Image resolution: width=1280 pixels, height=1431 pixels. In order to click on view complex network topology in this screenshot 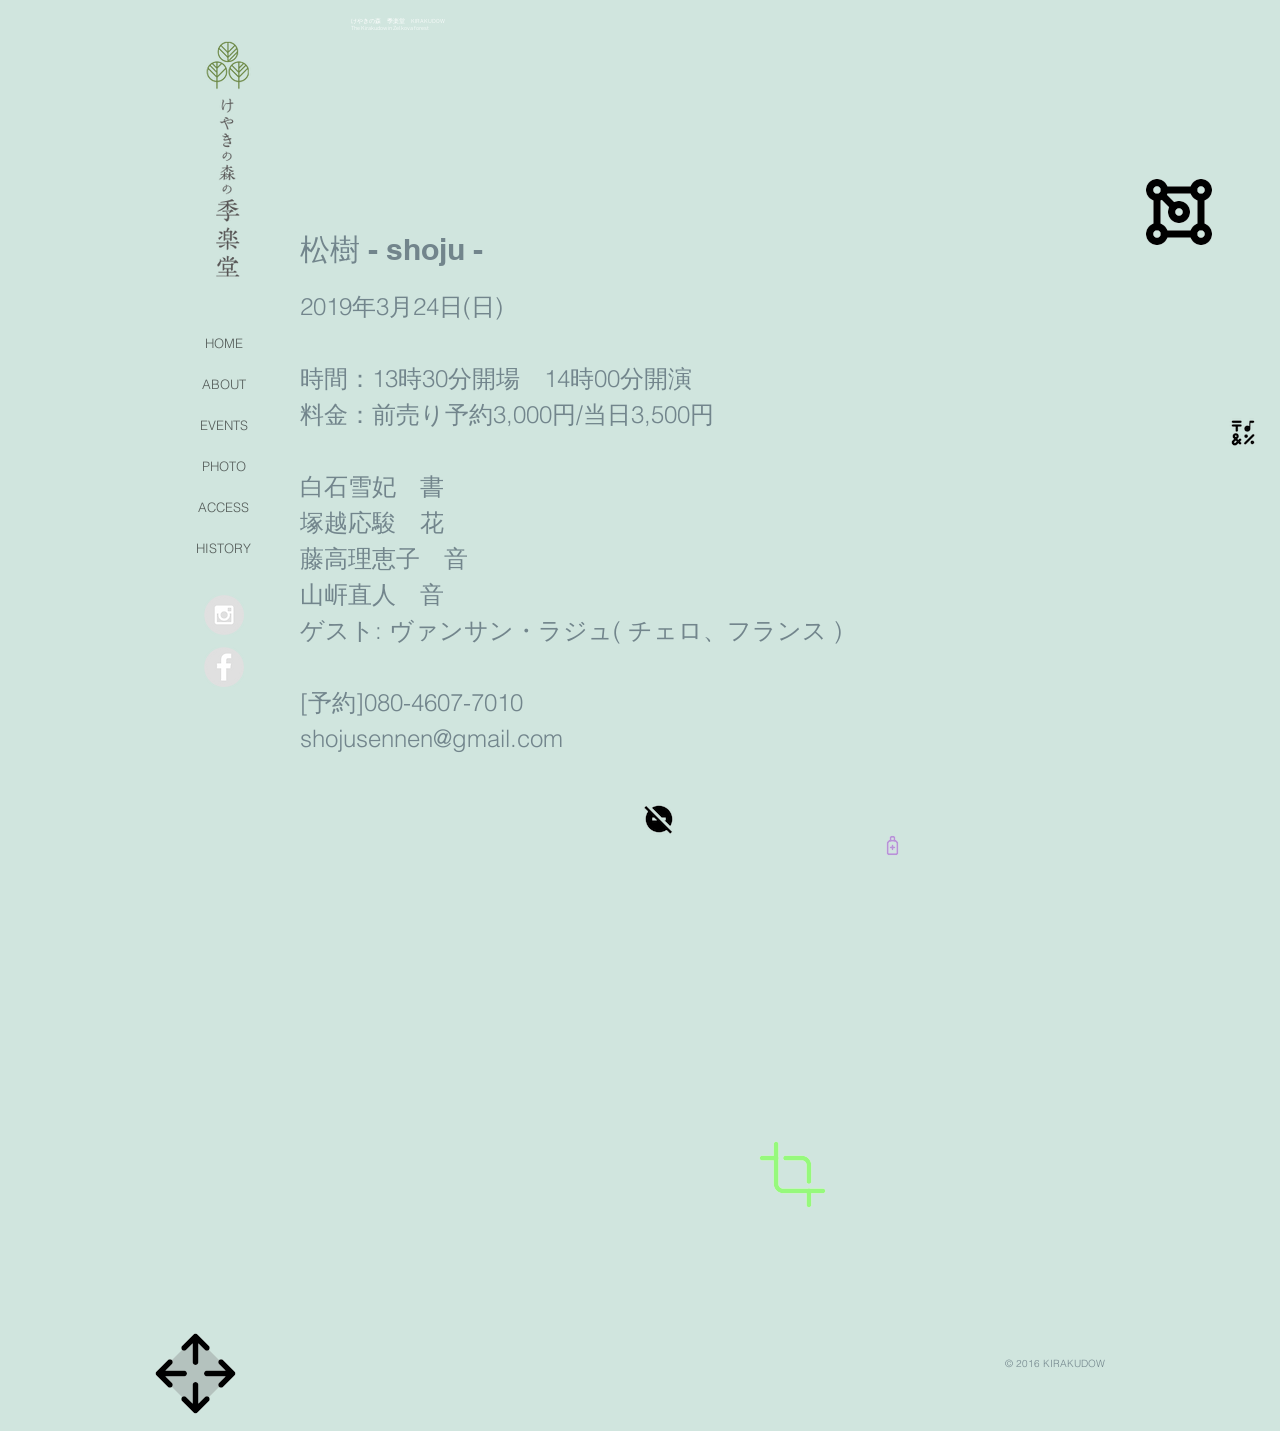, I will do `click(1179, 212)`.